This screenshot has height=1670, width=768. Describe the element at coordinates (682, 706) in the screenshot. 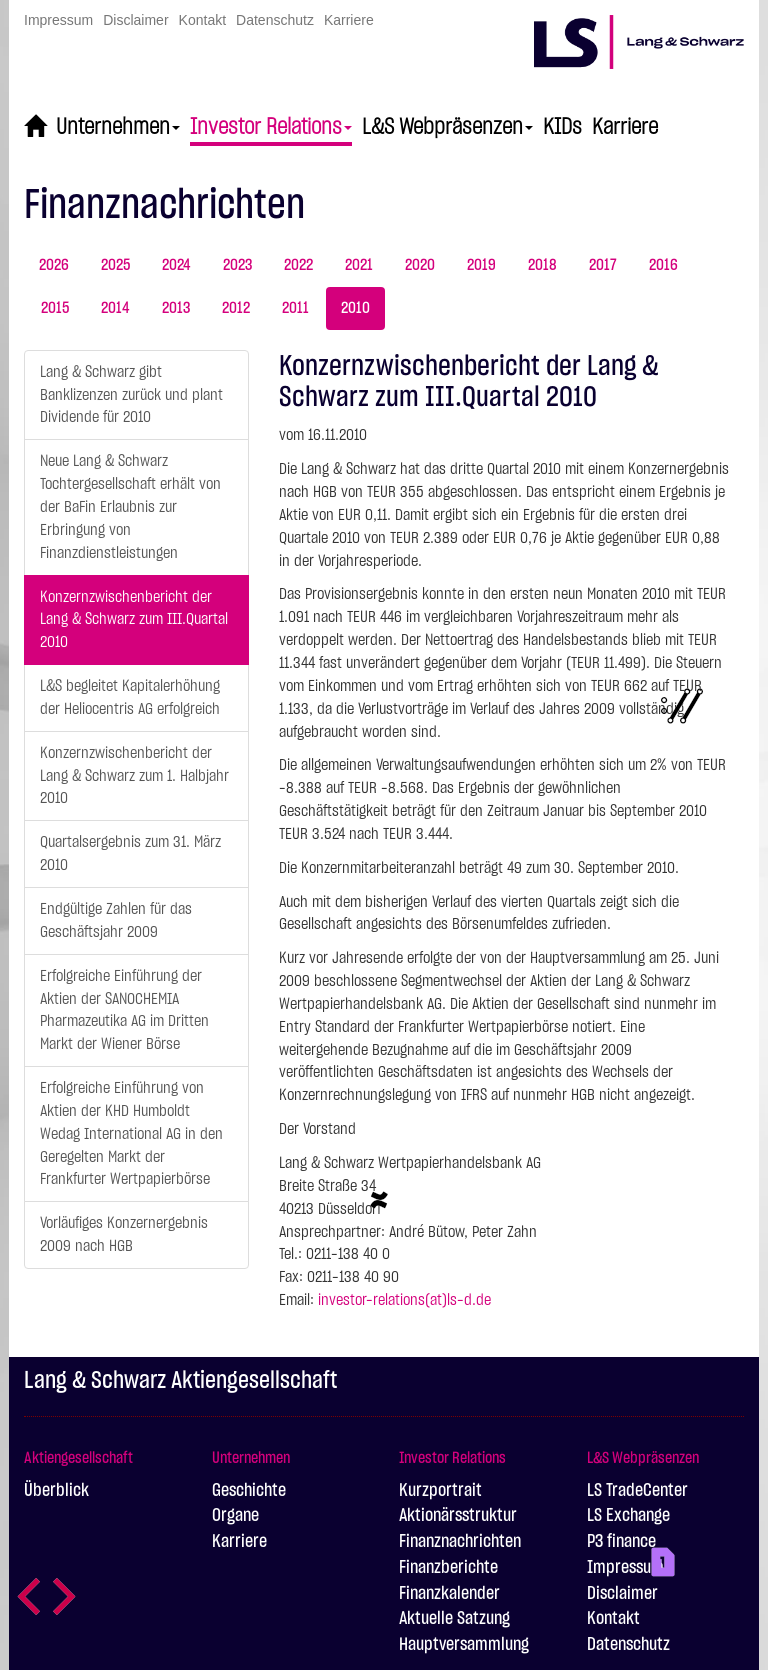

I see `visit curl website or documentation` at that location.